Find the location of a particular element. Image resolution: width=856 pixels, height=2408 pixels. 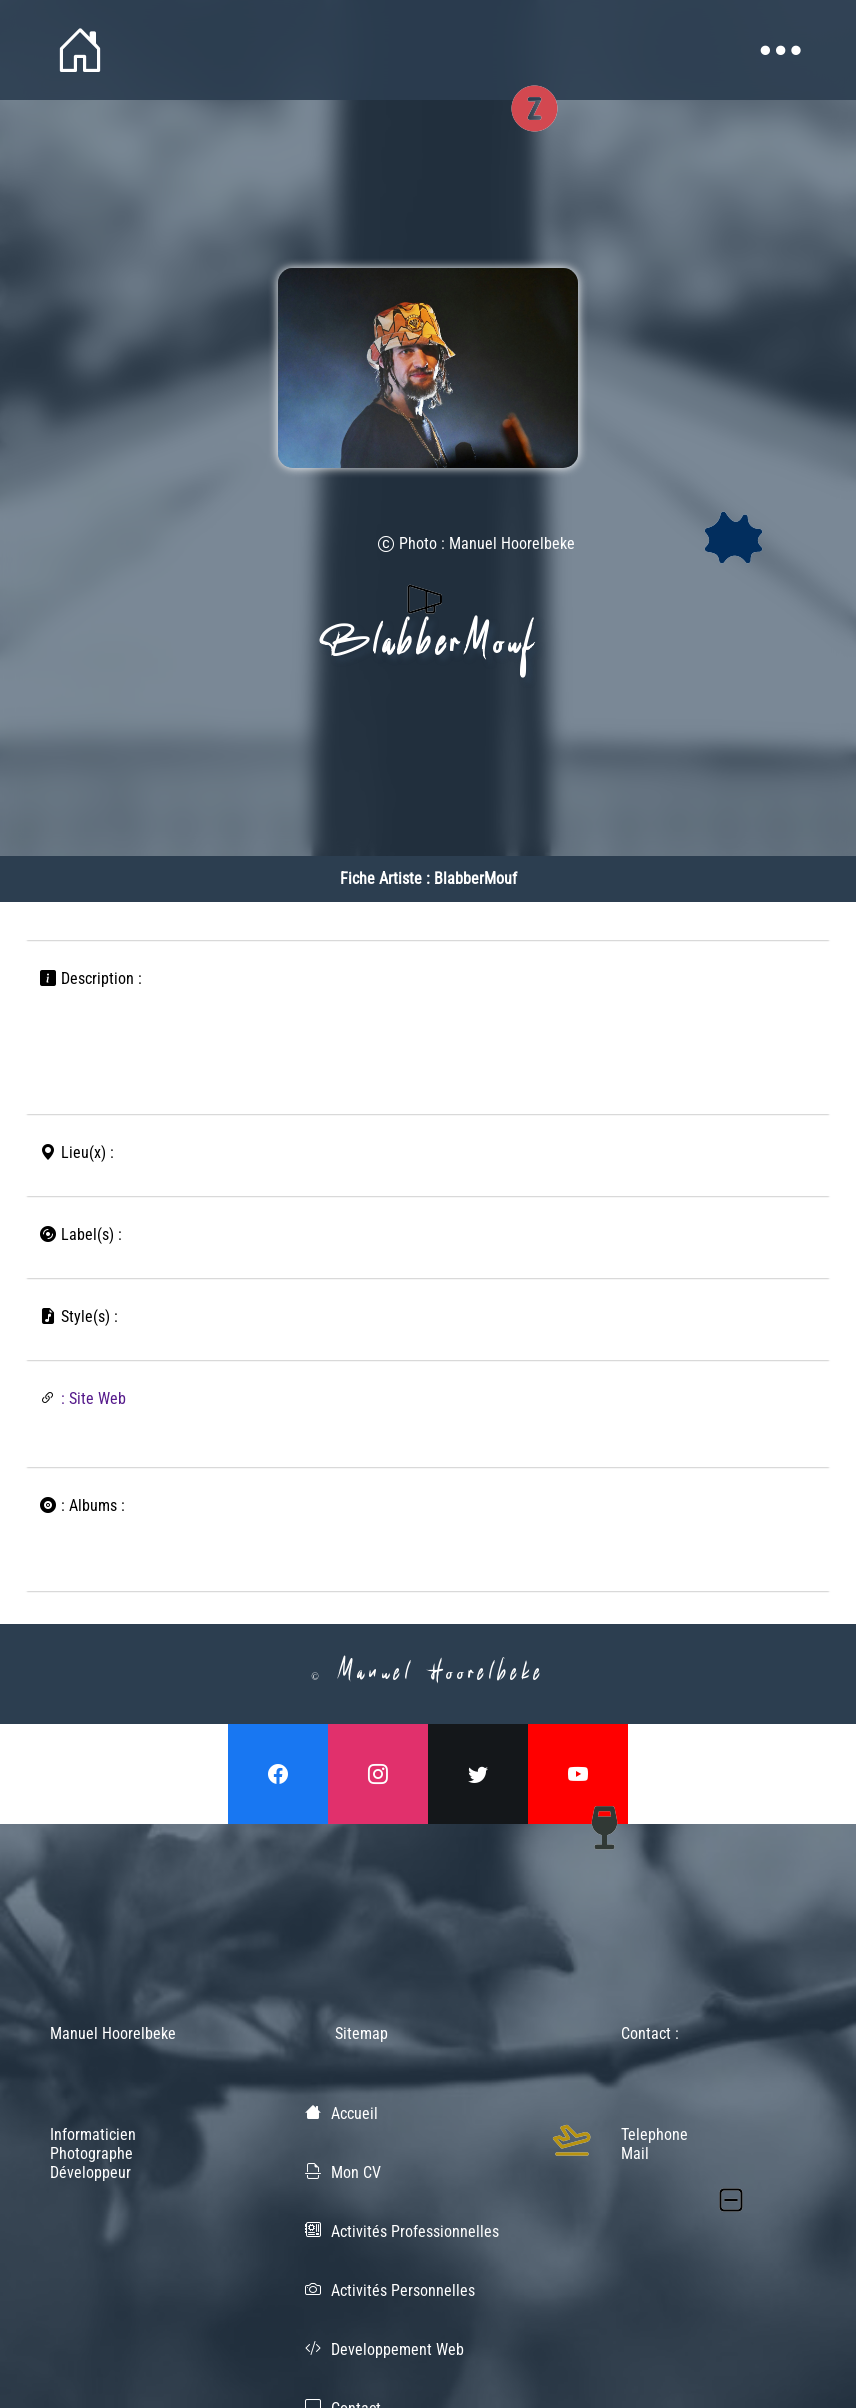

indicates an explosion or impact event is located at coordinates (733, 537).